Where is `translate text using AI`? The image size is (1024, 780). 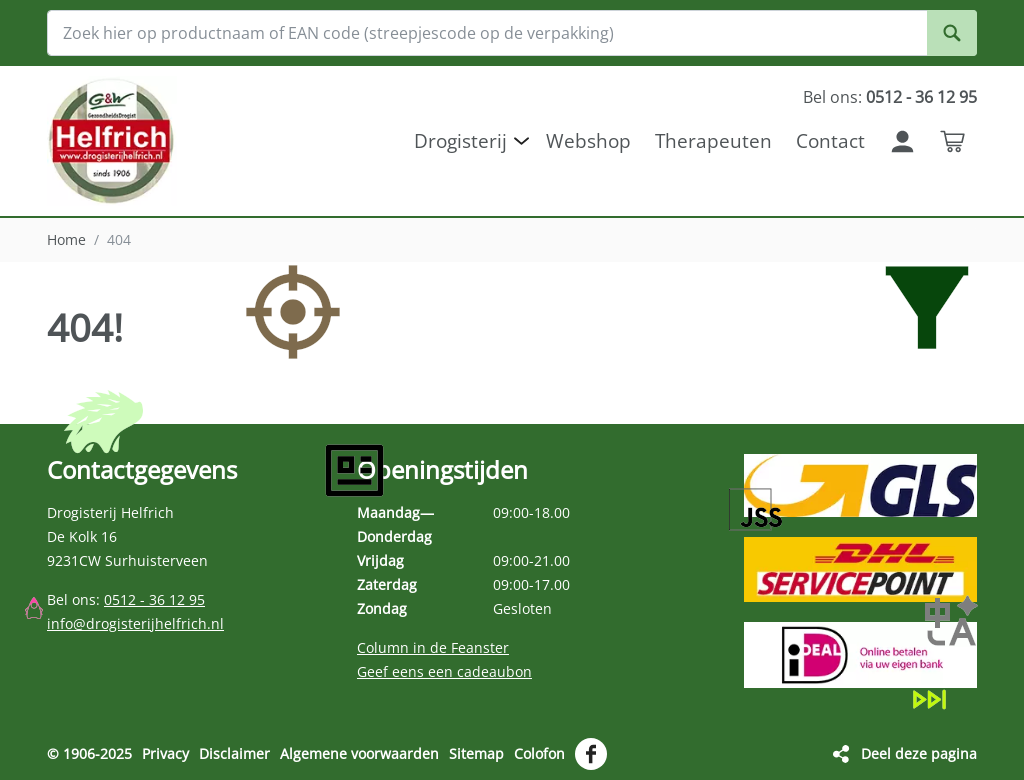
translate text using AI is located at coordinates (950, 623).